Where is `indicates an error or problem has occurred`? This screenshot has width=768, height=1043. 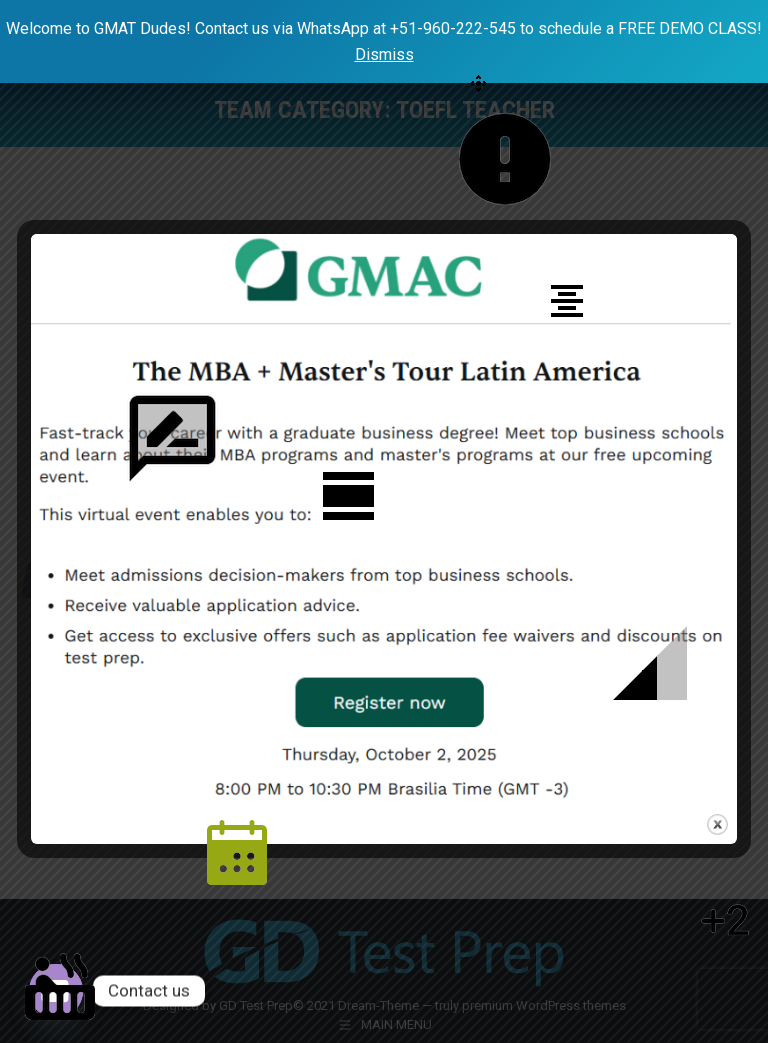
indicates an error or problem has occurred is located at coordinates (505, 159).